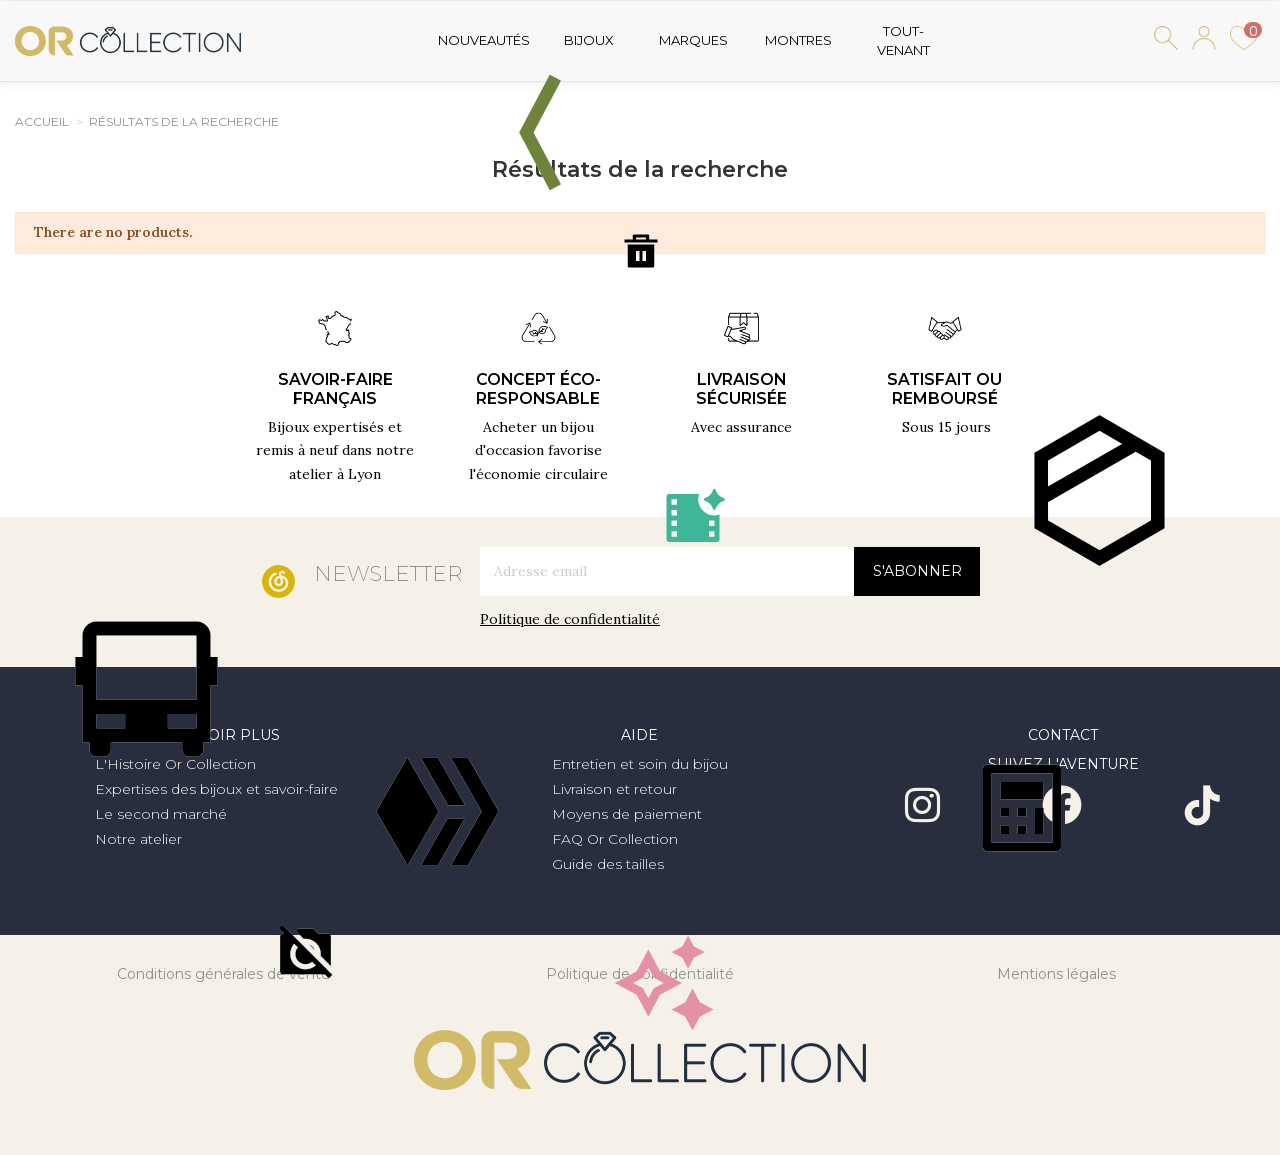  Describe the element at coordinates (305, 951) in the screenshot. I see `camera is disabled or turned off` at that location.